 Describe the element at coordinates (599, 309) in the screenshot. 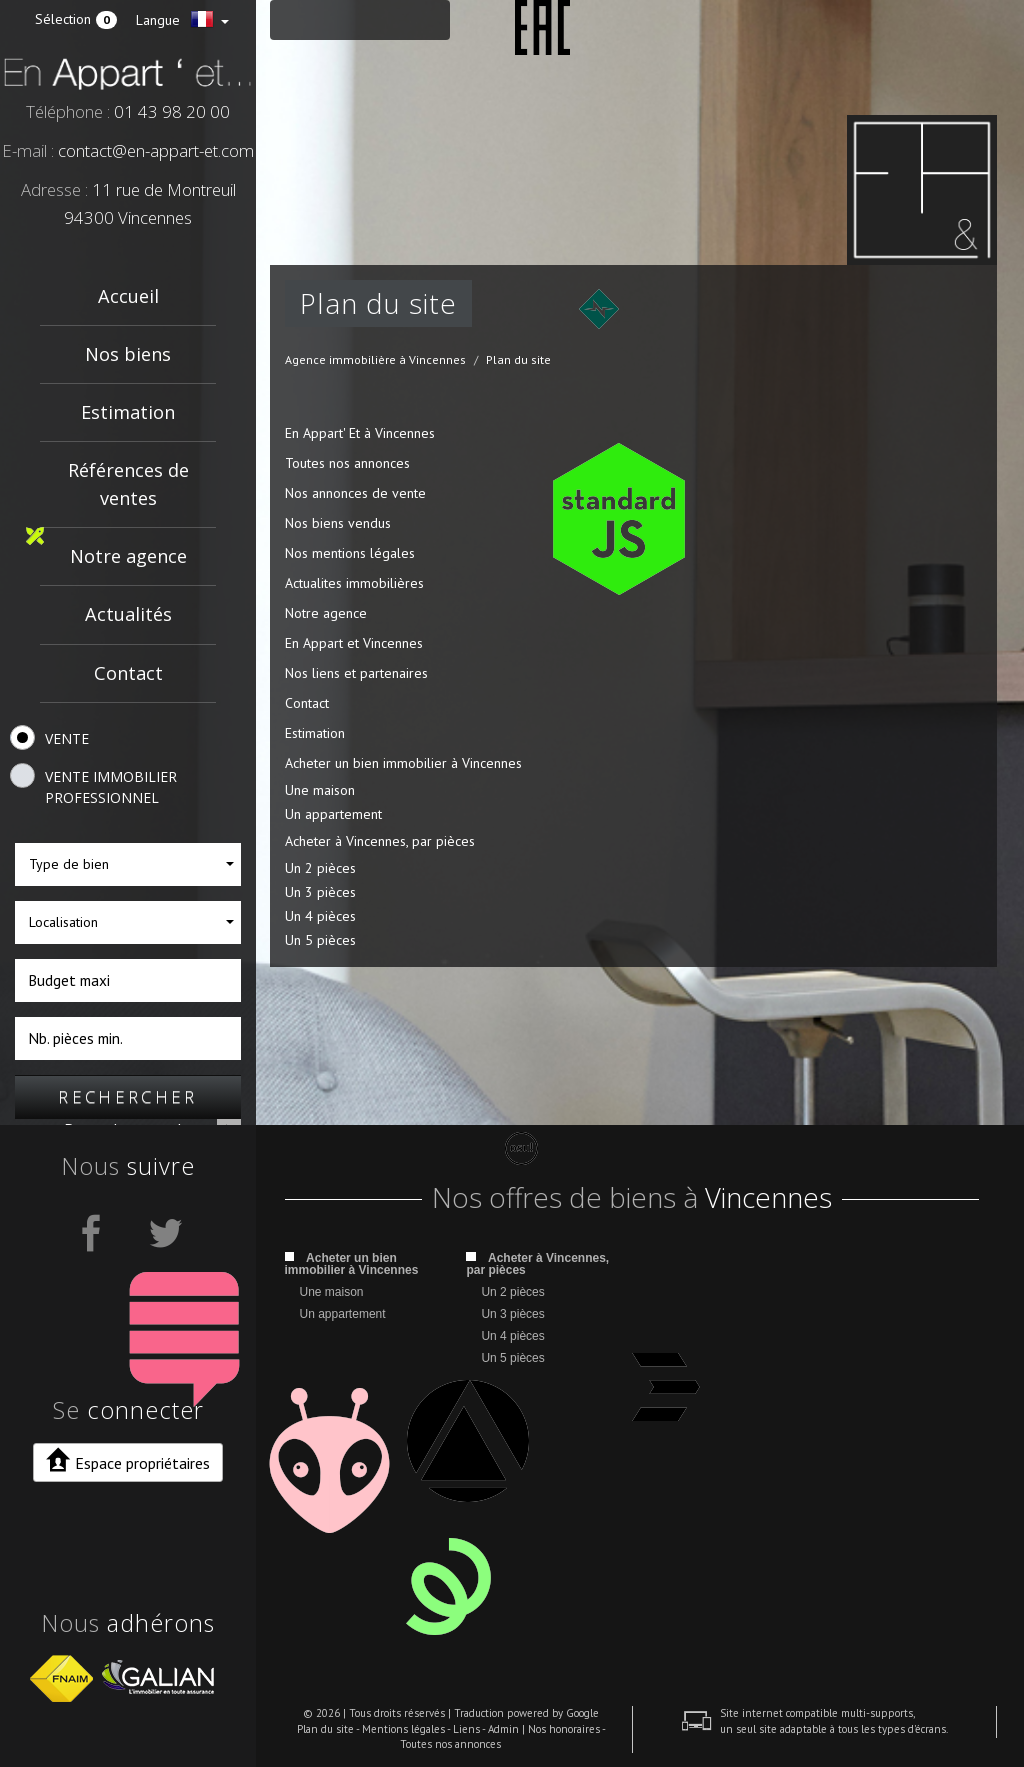

I see `normalize.css library logo` at that location.